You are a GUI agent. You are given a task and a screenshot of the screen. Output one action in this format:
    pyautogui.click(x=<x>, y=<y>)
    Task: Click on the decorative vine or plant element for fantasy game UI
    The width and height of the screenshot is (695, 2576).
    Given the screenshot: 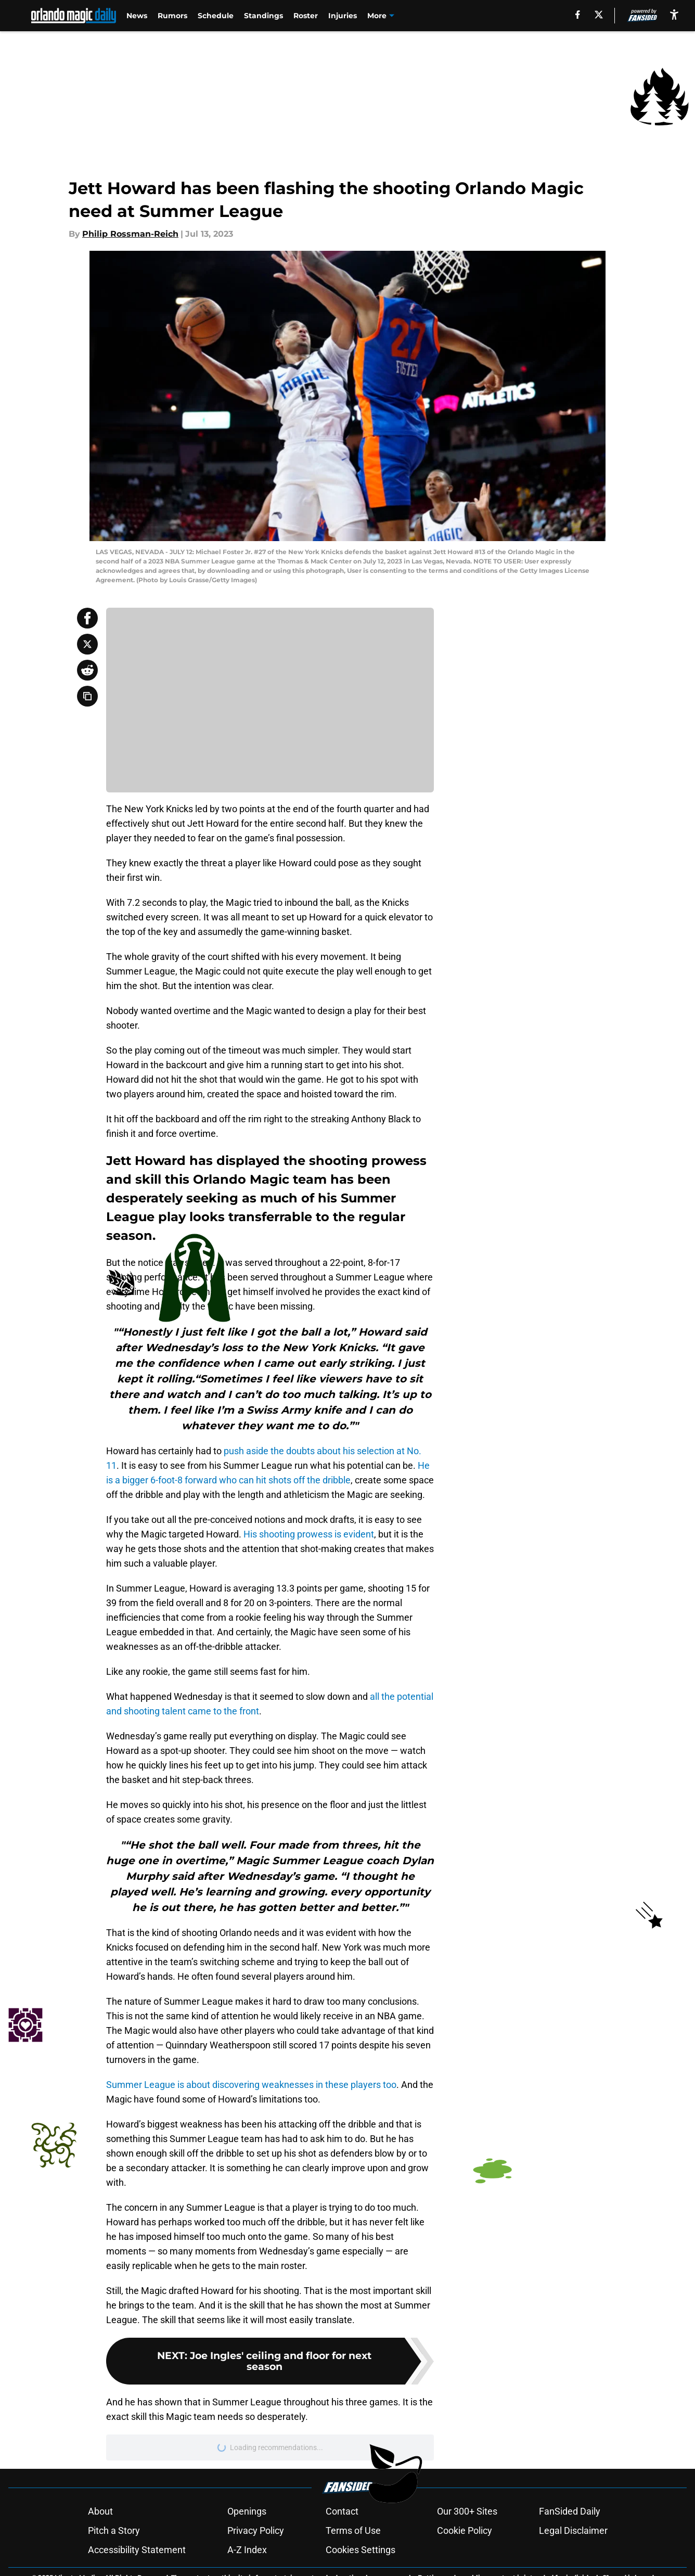 What is the action you would take?
    pyautogui.click(x=54, y=2145)
    